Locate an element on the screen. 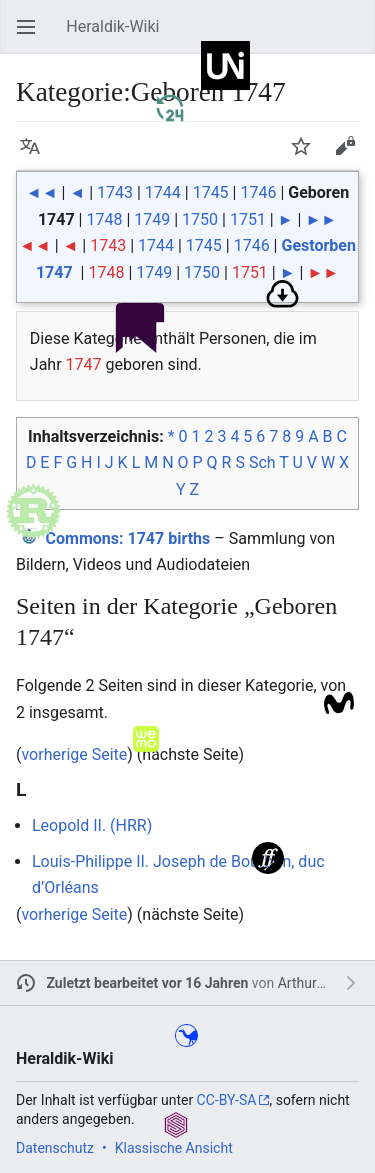  open FontForge font editor application is located at coordinates (268, 858).